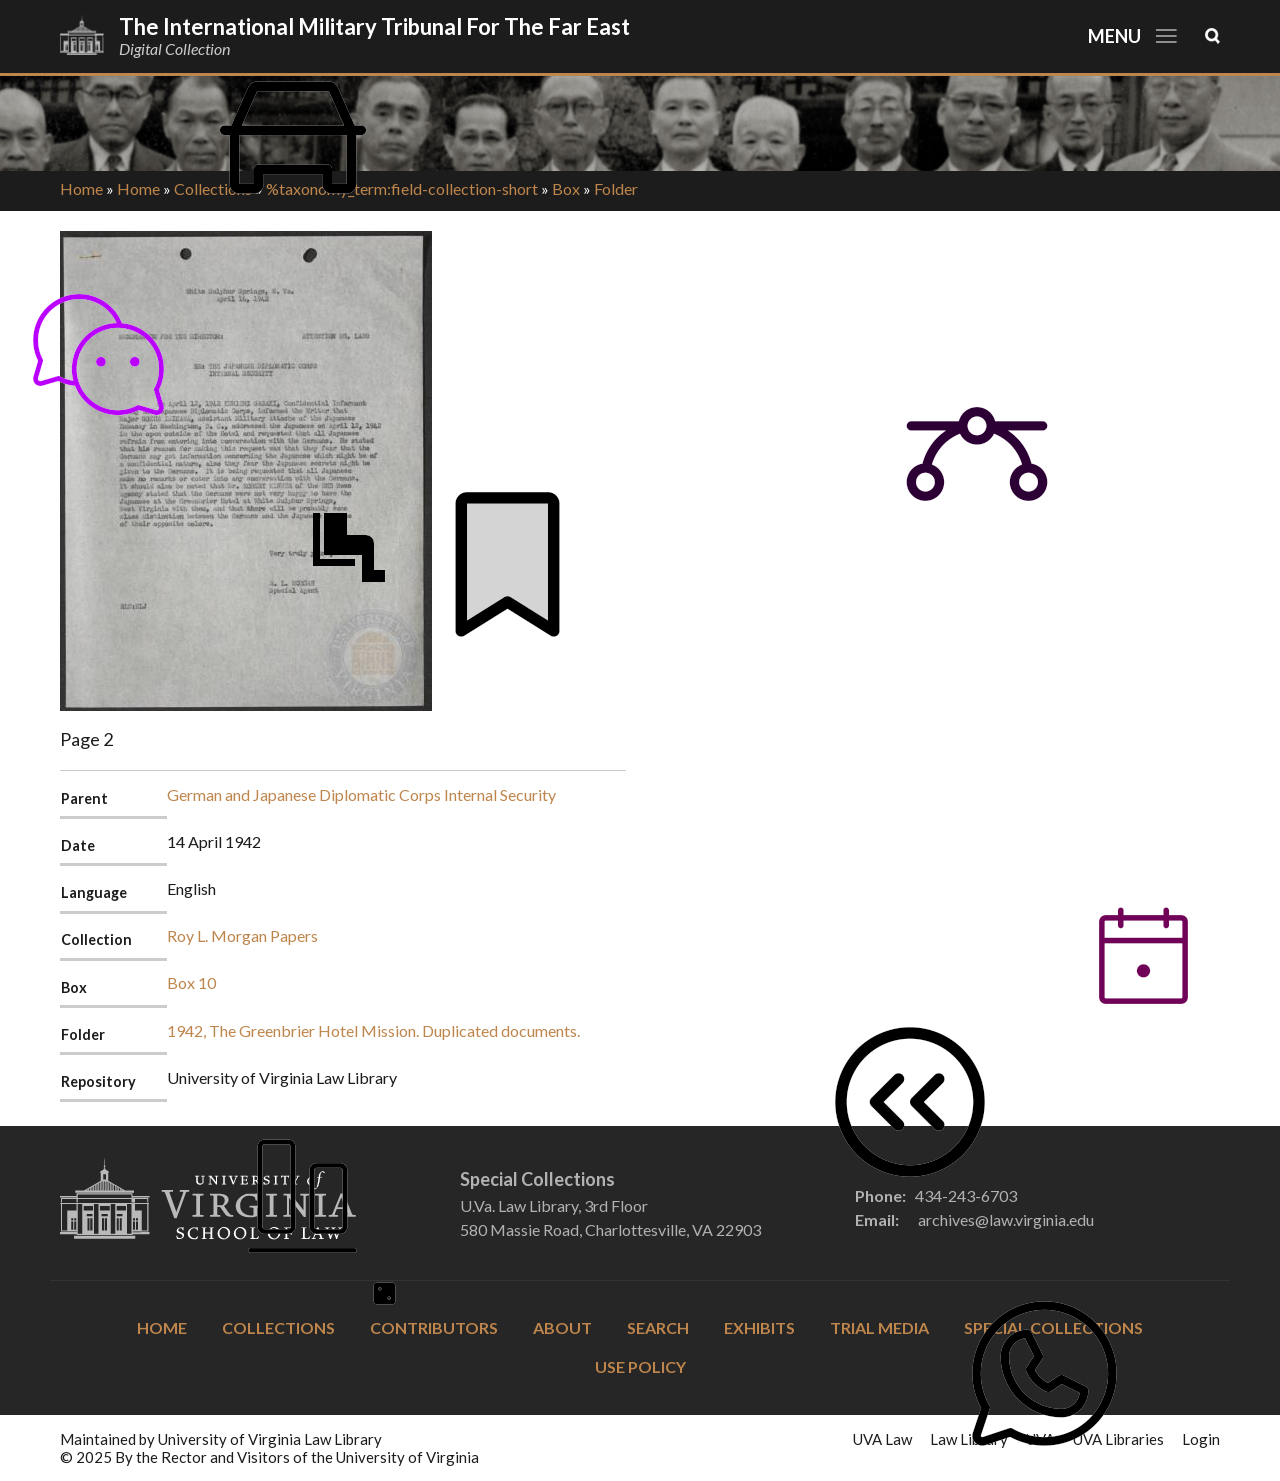 This screenshot has width=1280, height=1481. I want to click on standard legroom seat selection, so click(347, 547).